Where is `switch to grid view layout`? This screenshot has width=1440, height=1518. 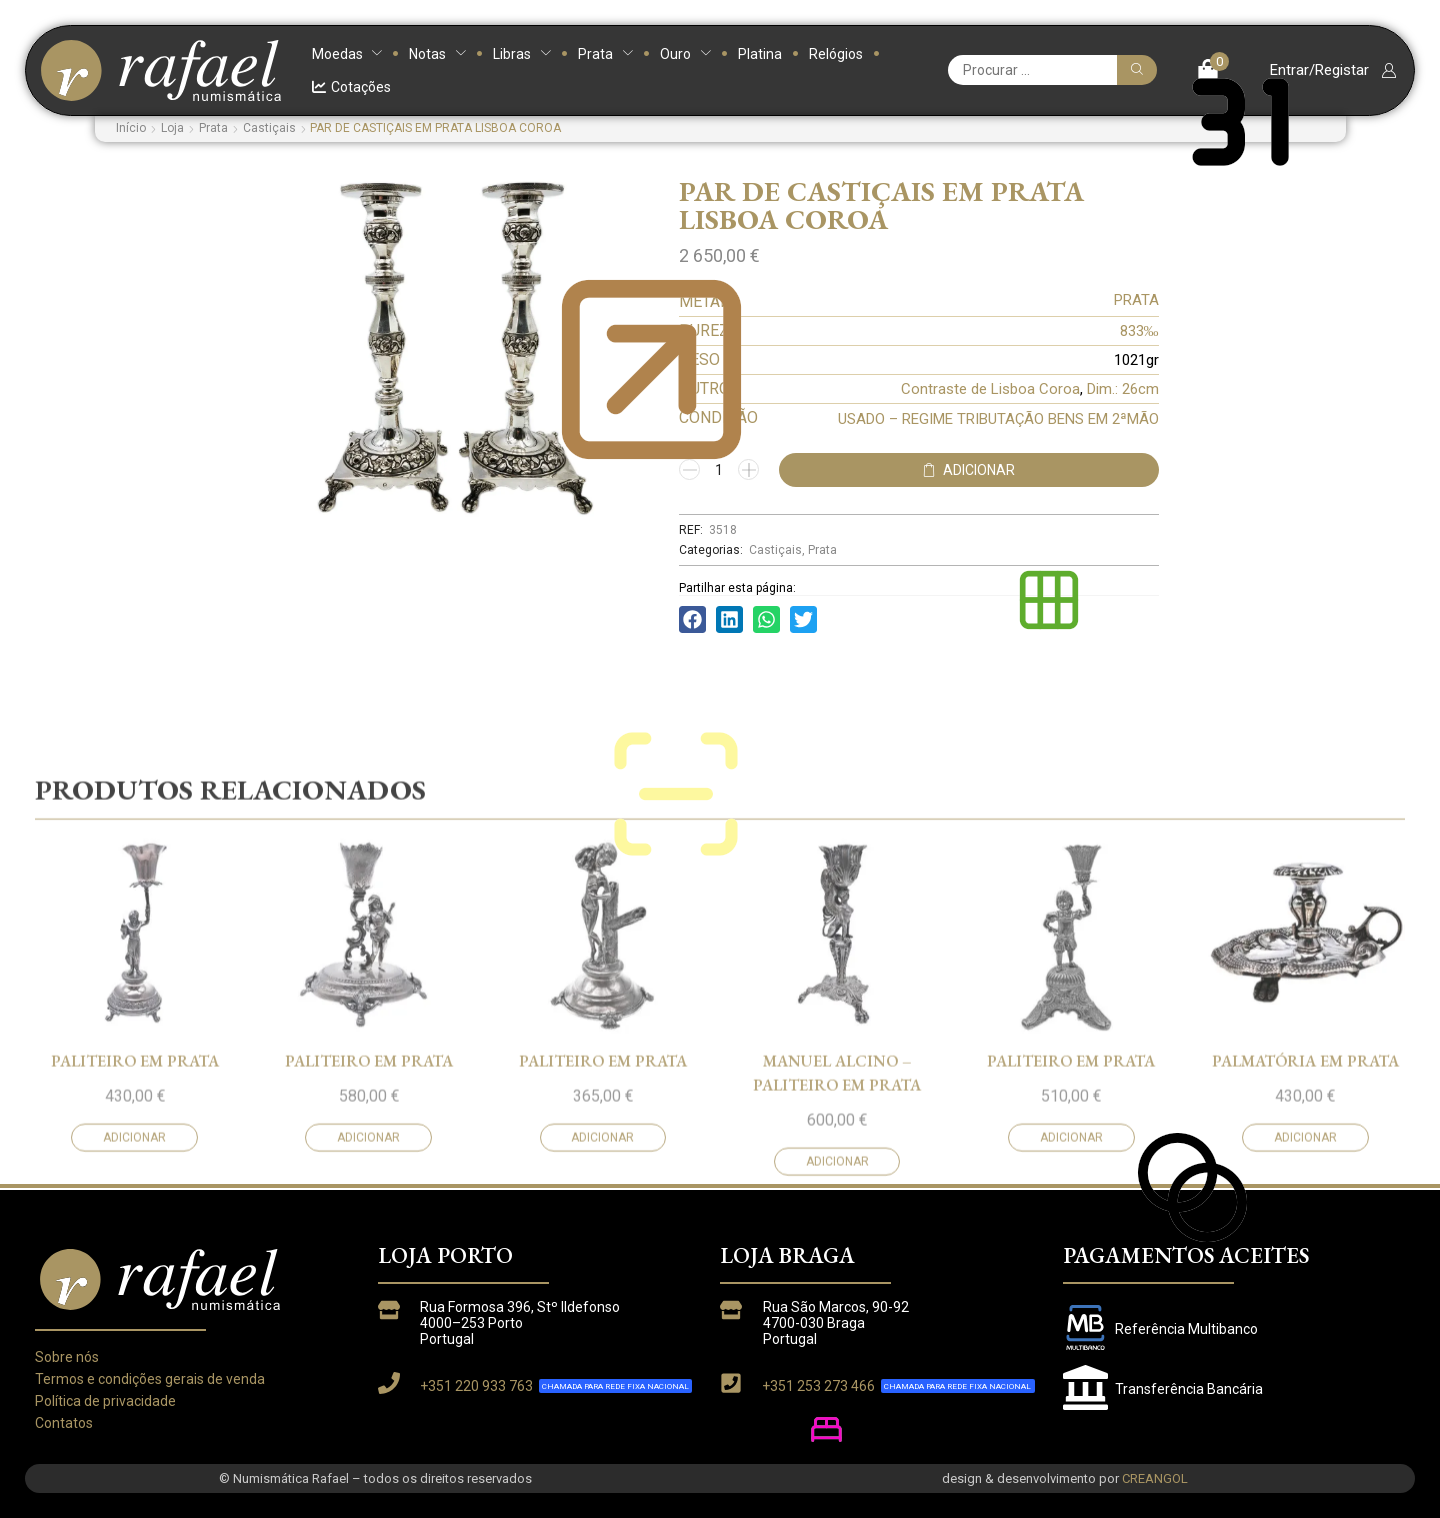 switch to grid view layout is located at coordinates (1049, 600).